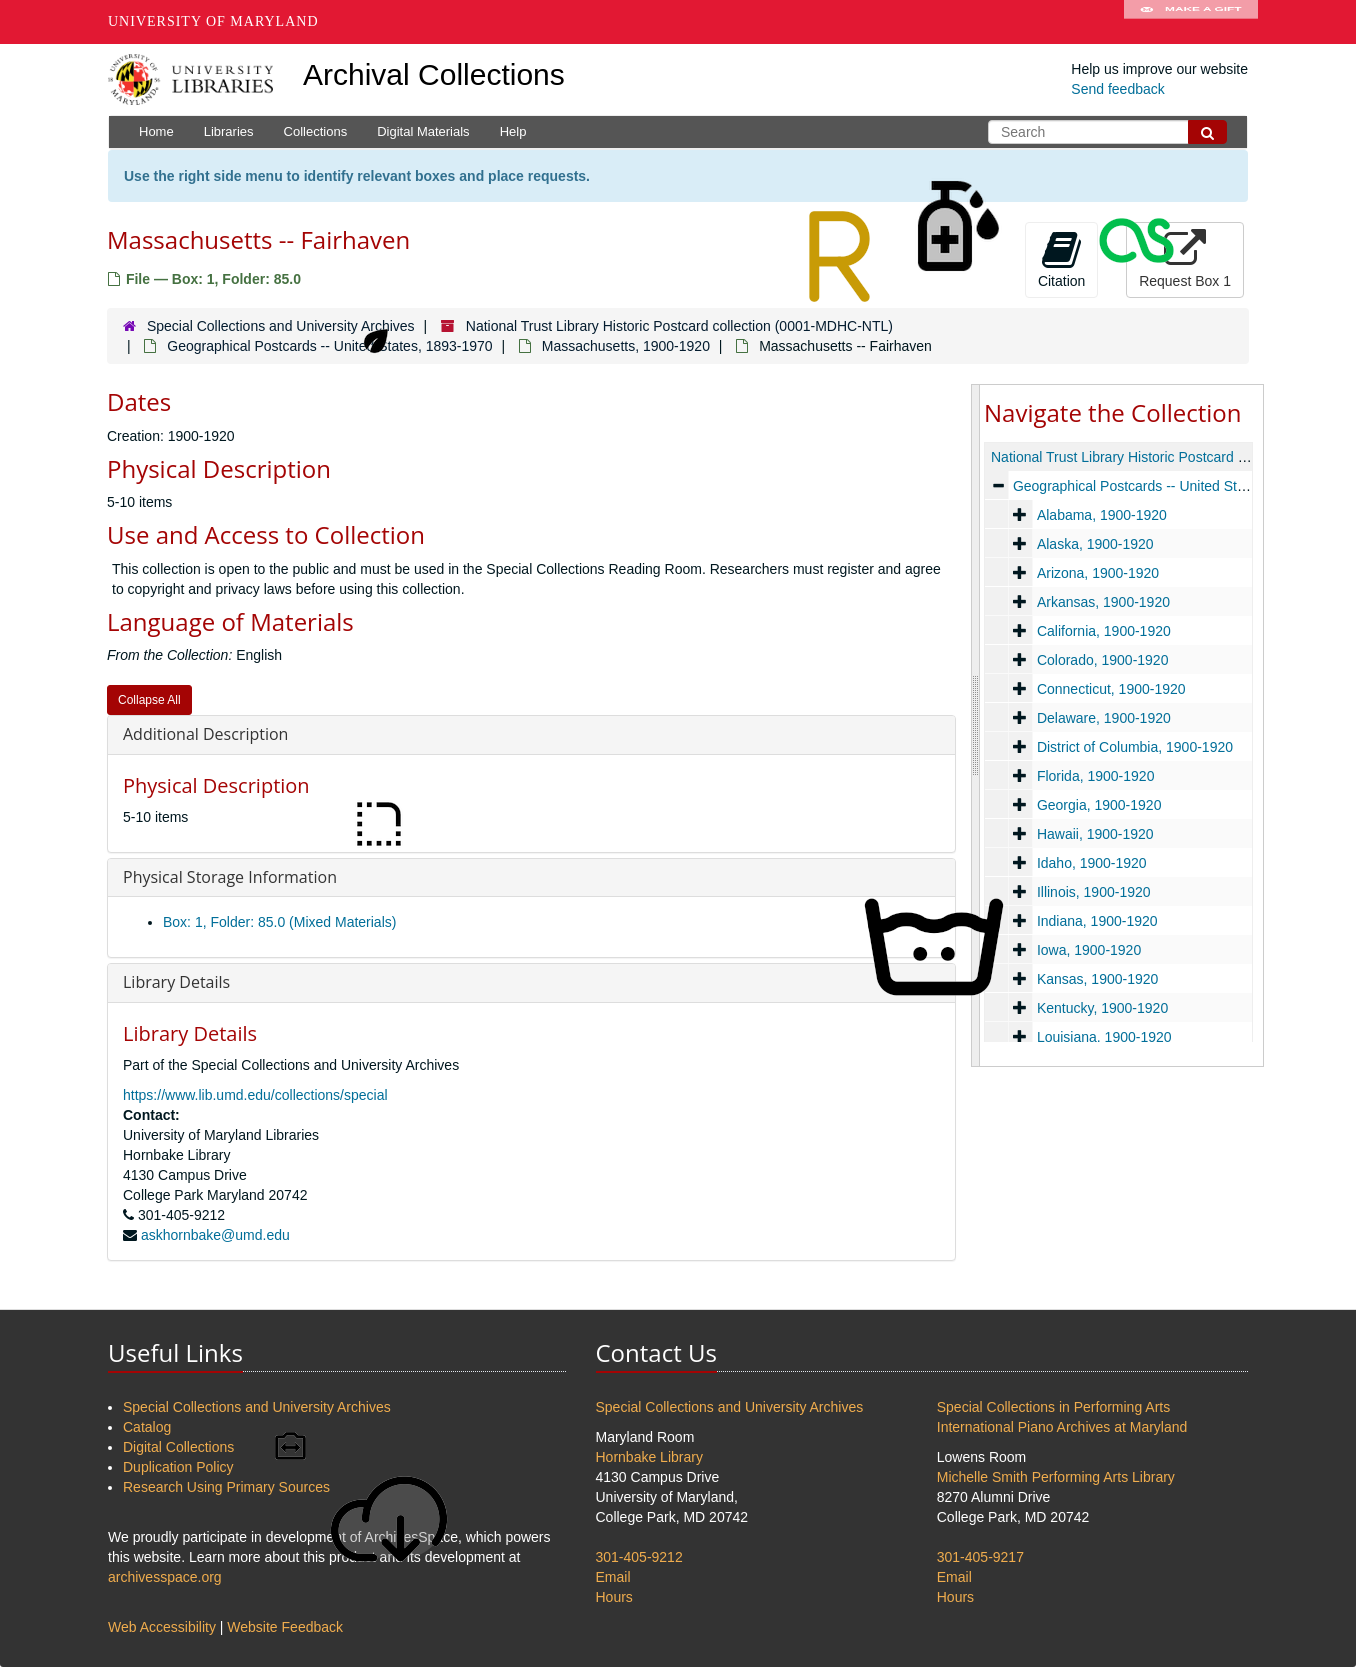 The width and height of the screenshot is (1356, 1667). What do you see at coordinates (379, 824) in the screenshot?
I see `adjust corner radius of a shape or element` at bounding box center [379, 824].